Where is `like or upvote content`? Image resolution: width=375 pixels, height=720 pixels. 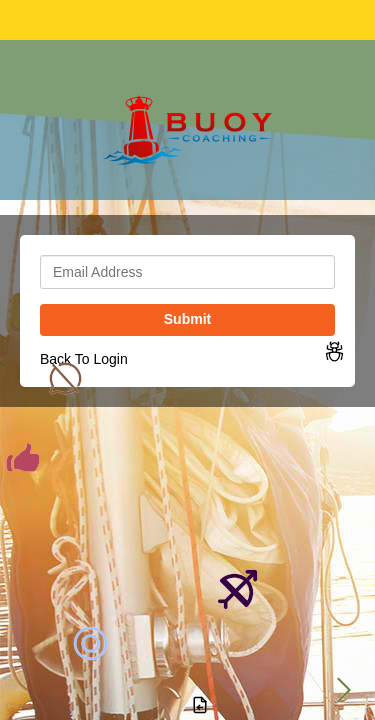 like or upvote content is located at coordinates (23, 459).